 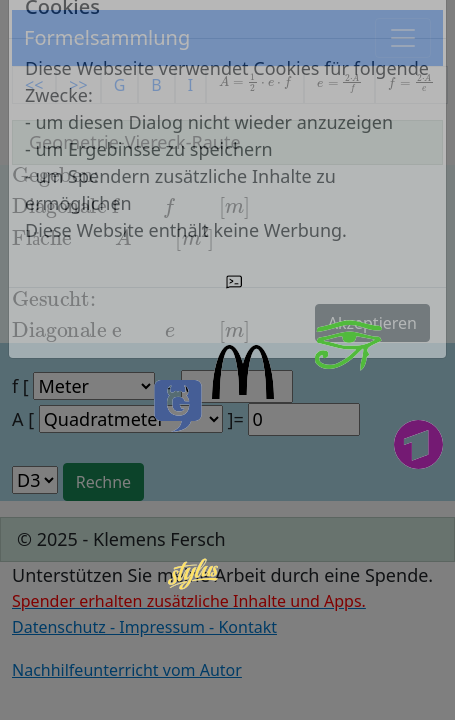 I want to click on stylus CSS preprocessor logo, so click(x=193, y=574).